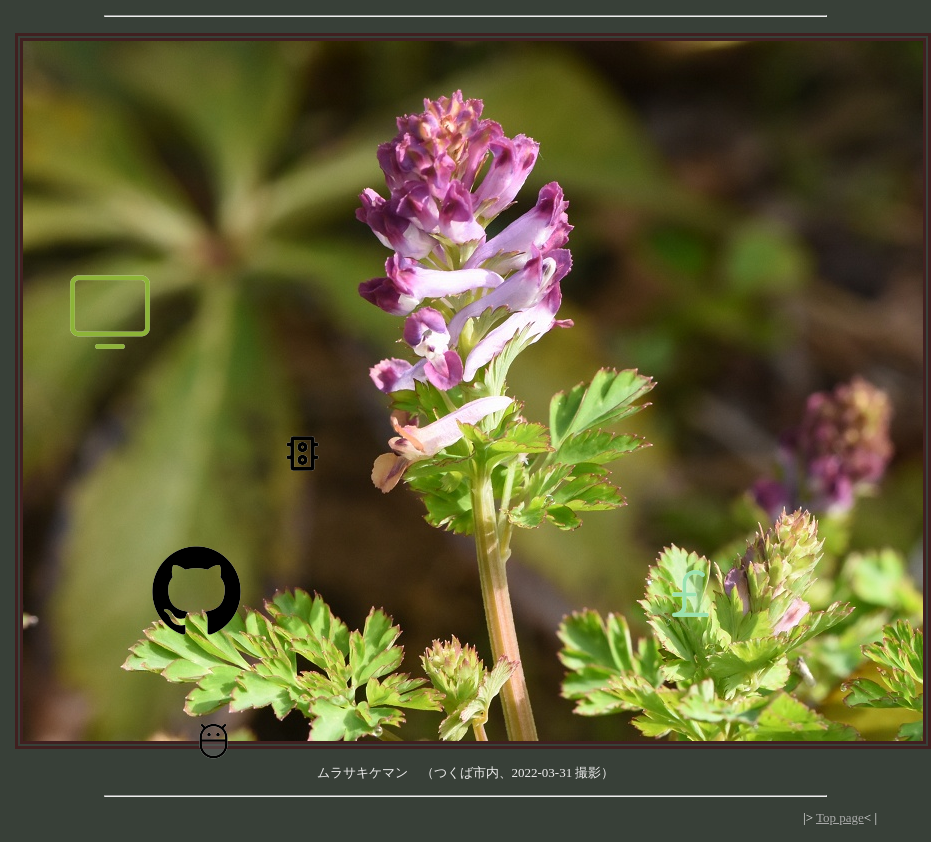  What do you see at coordinates (692, 594) in the screenshot?
I see `view prices in british pounds` at bounding box center [692, 594].